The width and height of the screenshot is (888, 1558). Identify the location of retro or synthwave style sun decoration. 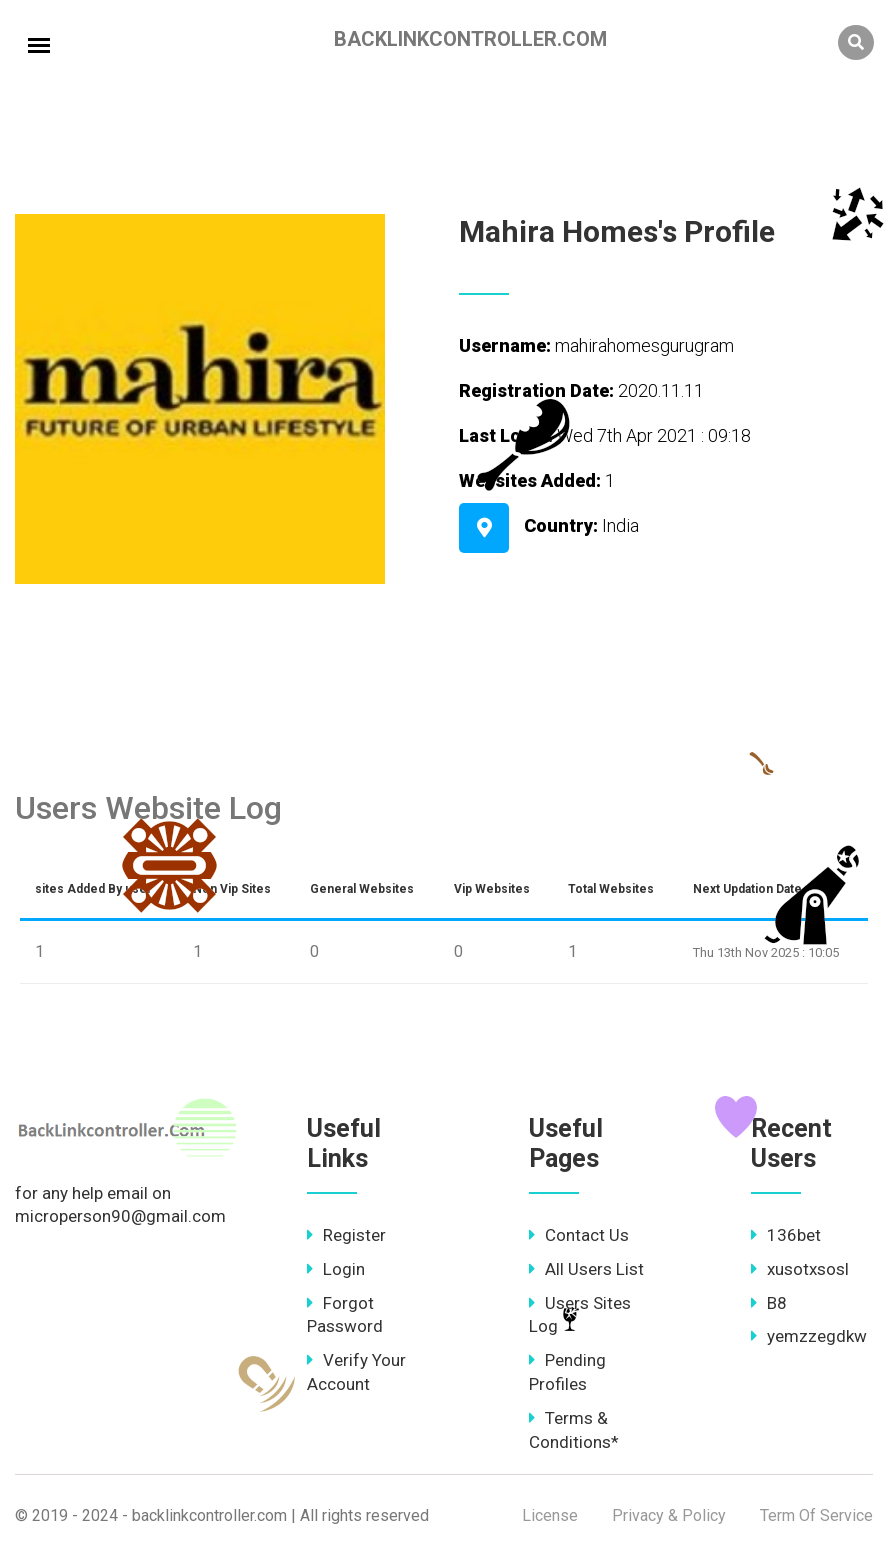
(205, 1130).